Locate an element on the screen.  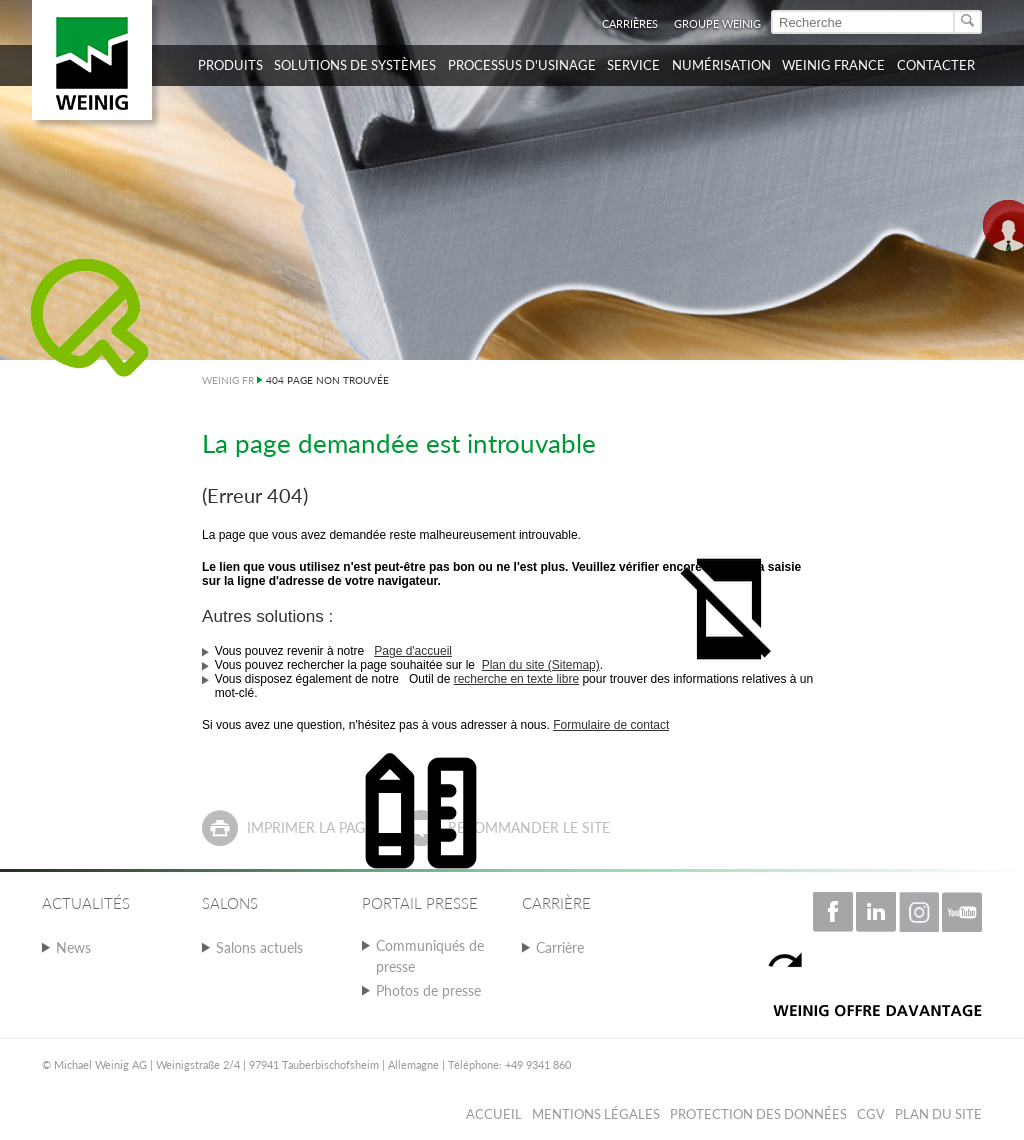
access design or drawing tools is located at coordinates (421, 813).